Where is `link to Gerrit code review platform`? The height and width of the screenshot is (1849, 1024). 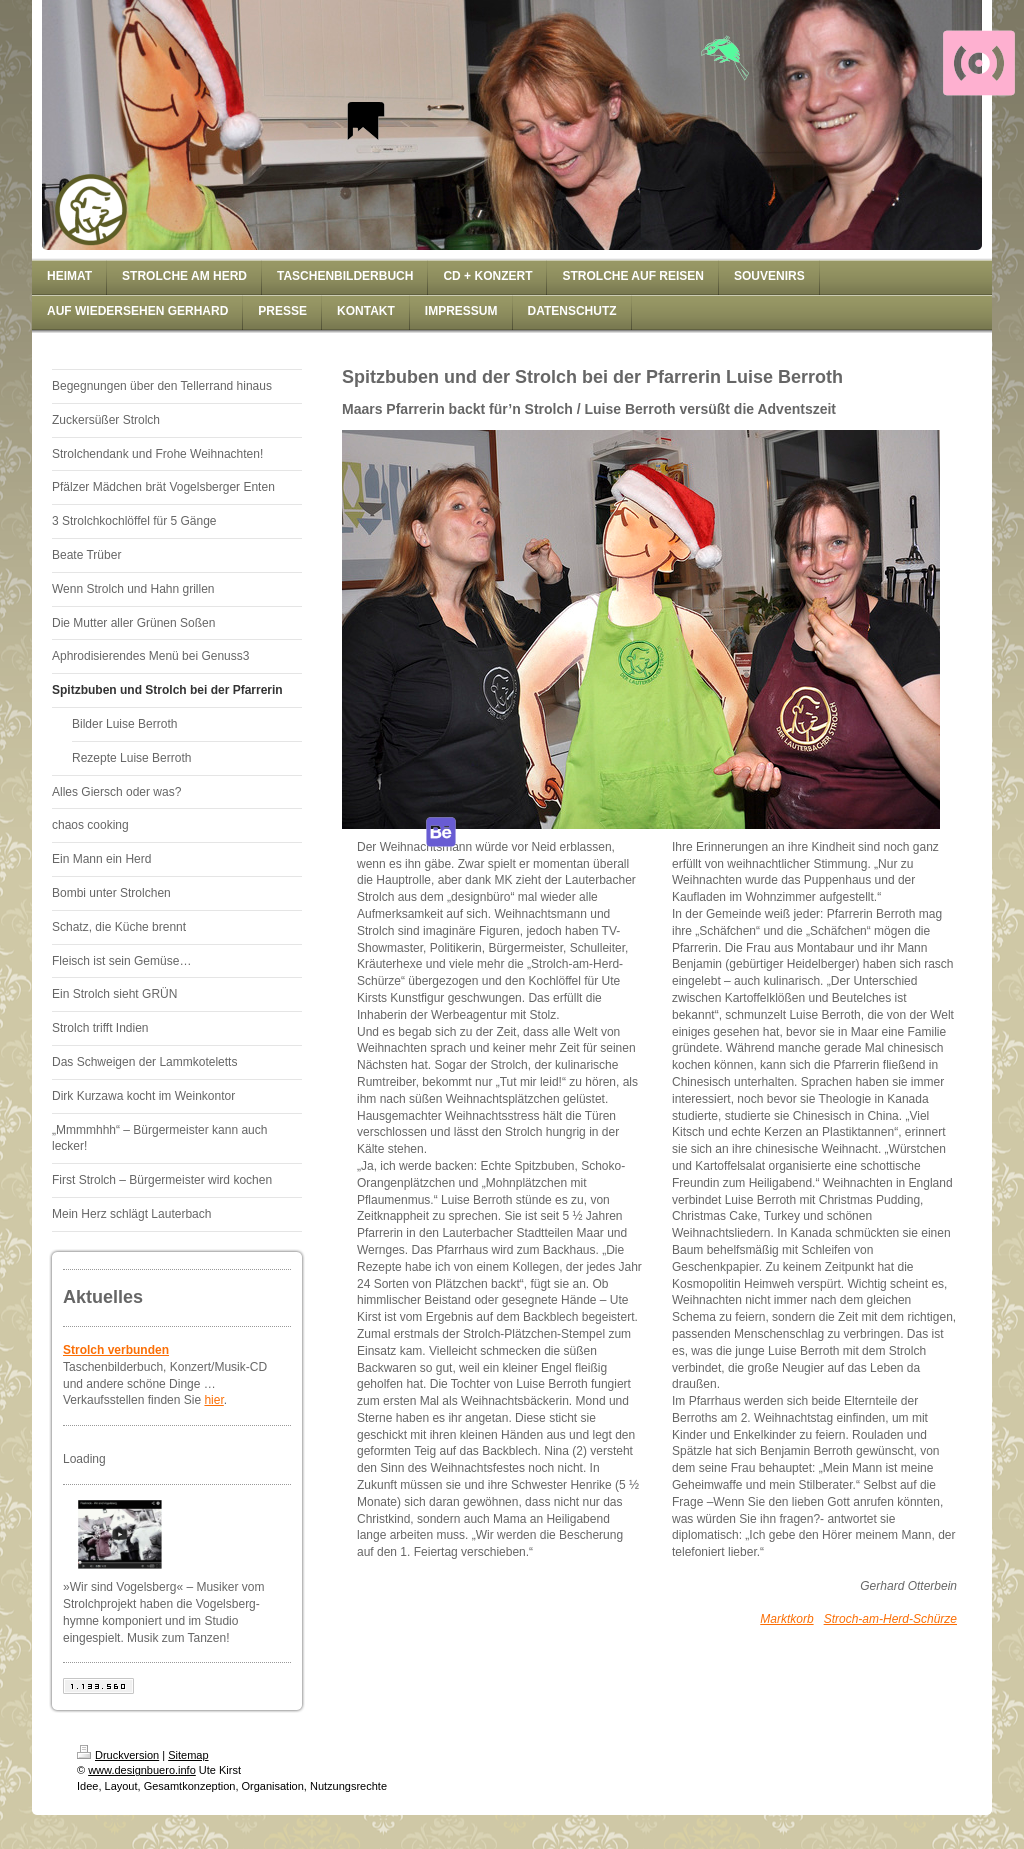 link to Gerrit code review platform is located at coordinates (725, 58).